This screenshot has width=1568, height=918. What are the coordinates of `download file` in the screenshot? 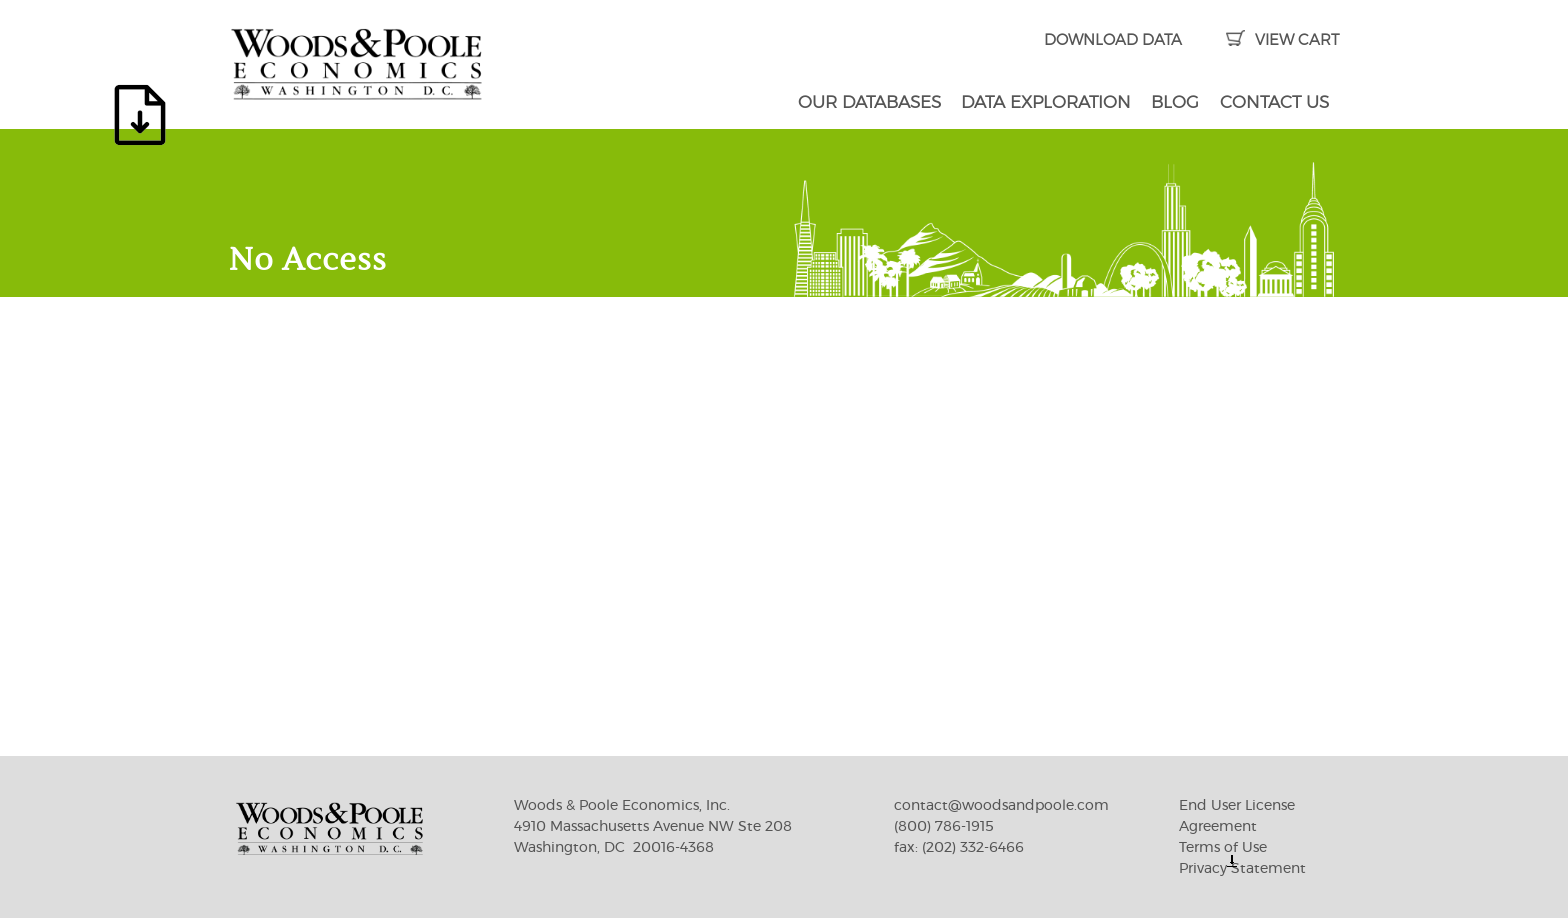 It's located at (140, 115).